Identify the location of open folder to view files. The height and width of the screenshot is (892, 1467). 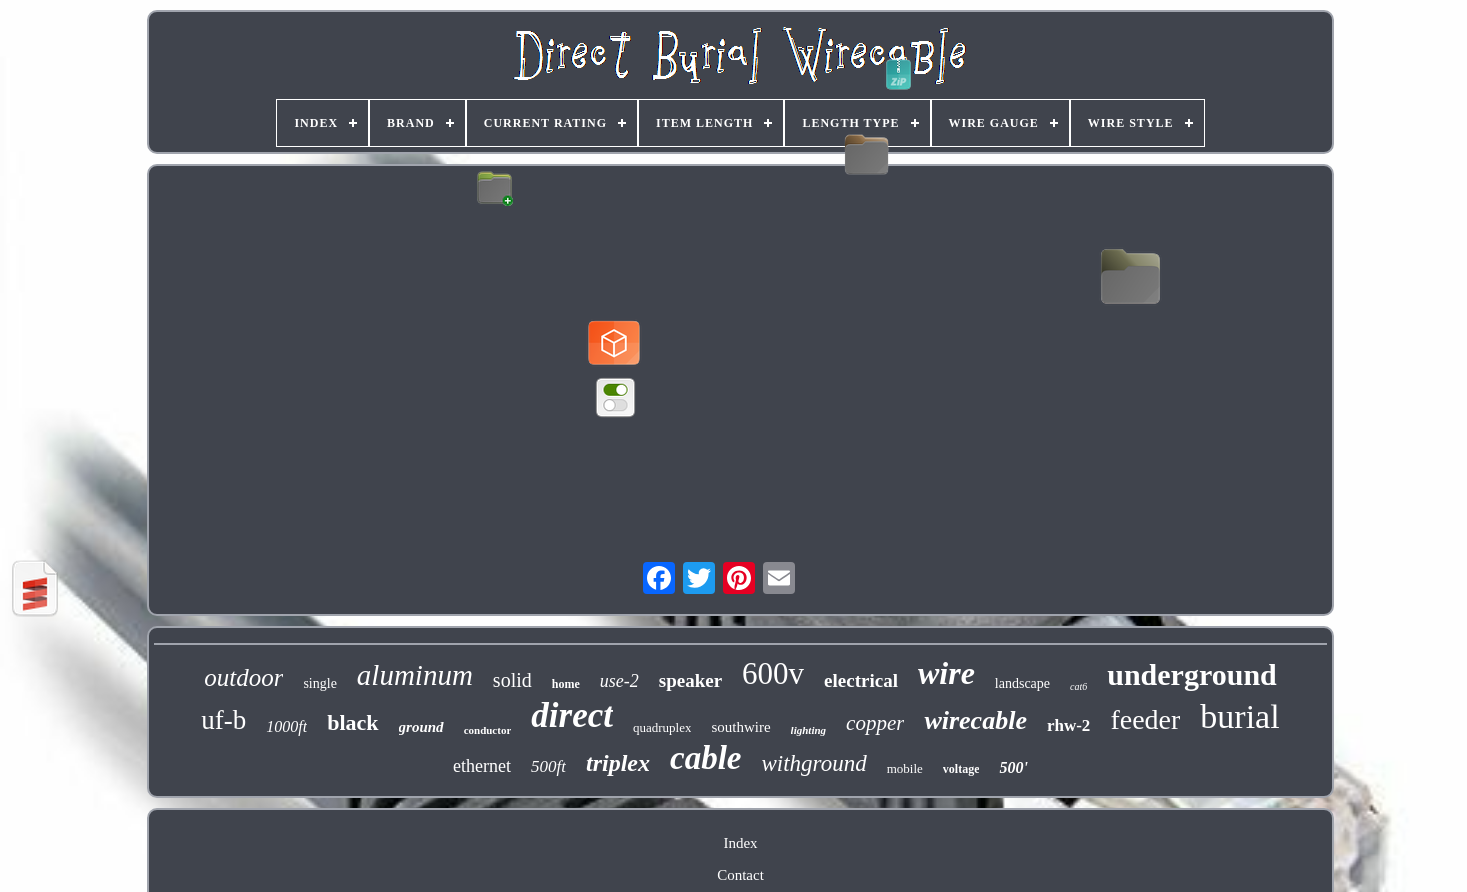
(866, 154).